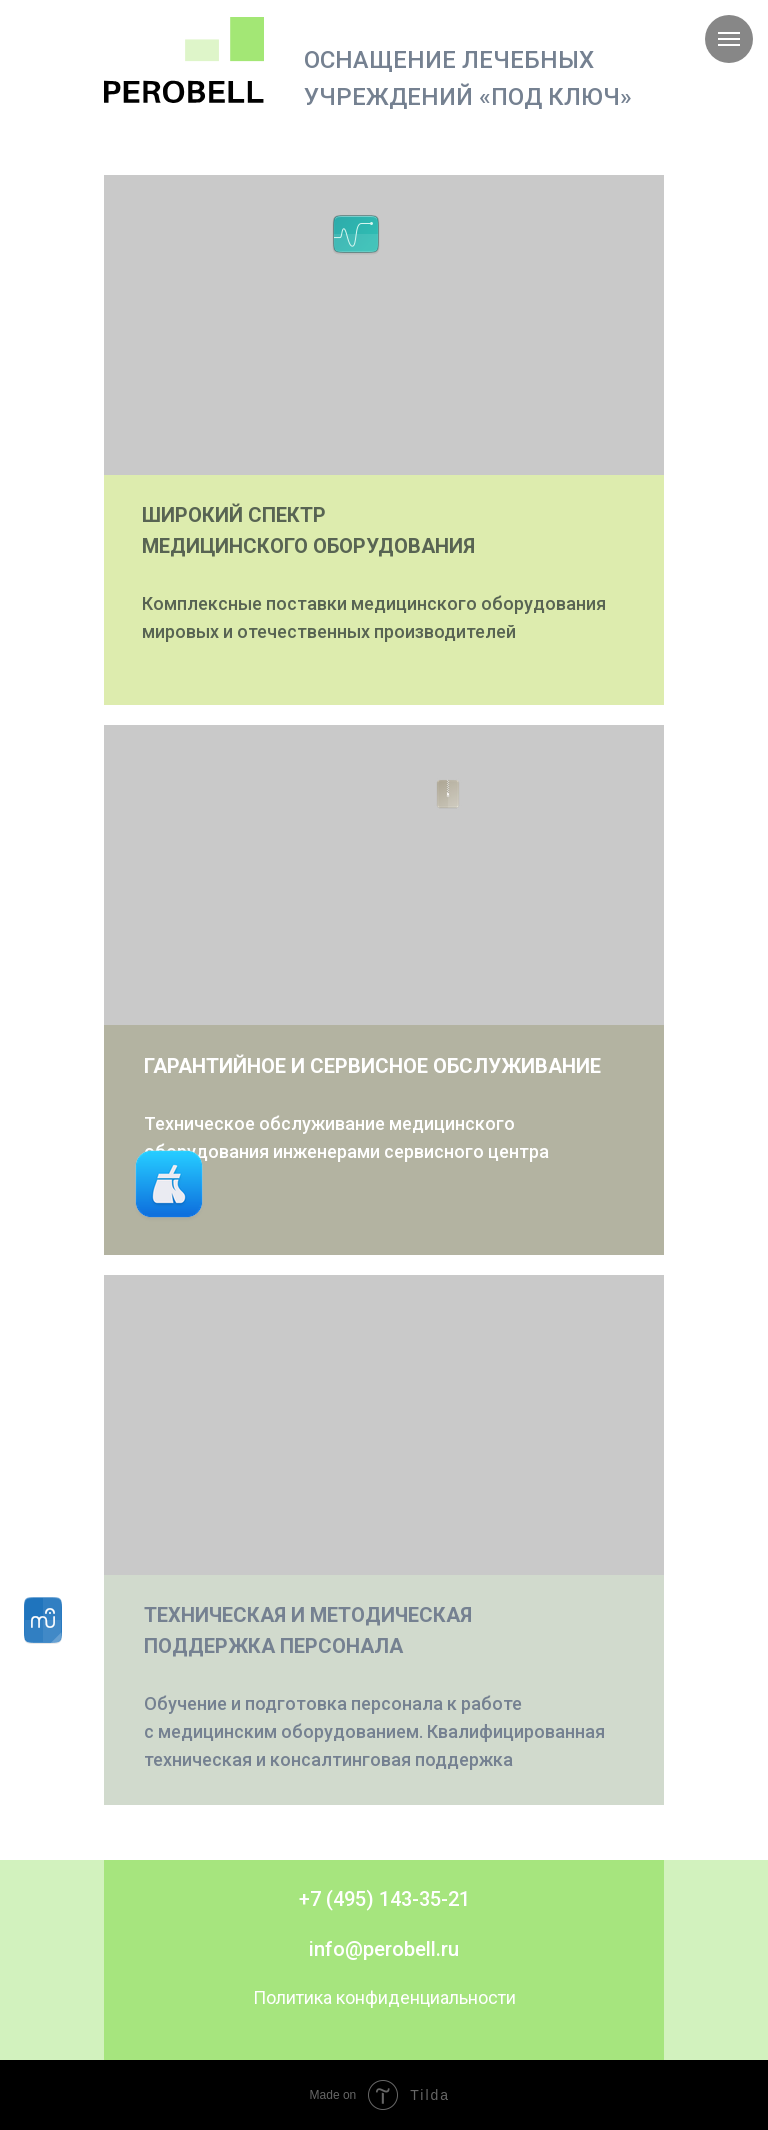 This screenshot has width=768, height=2130. I want to click on open svgcleaner app, so click(169, 1184).